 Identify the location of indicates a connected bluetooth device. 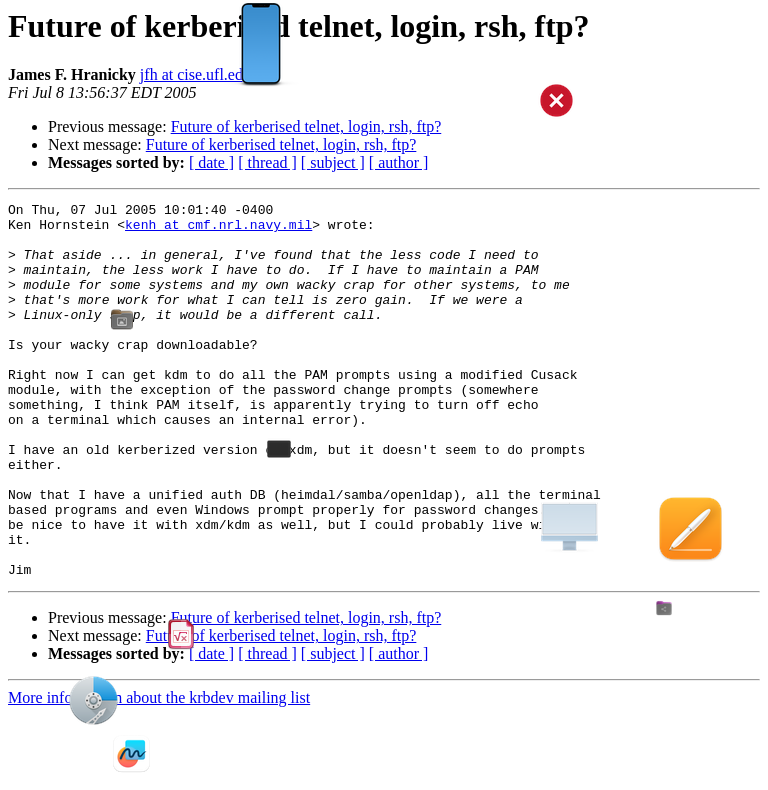
(279, 449).